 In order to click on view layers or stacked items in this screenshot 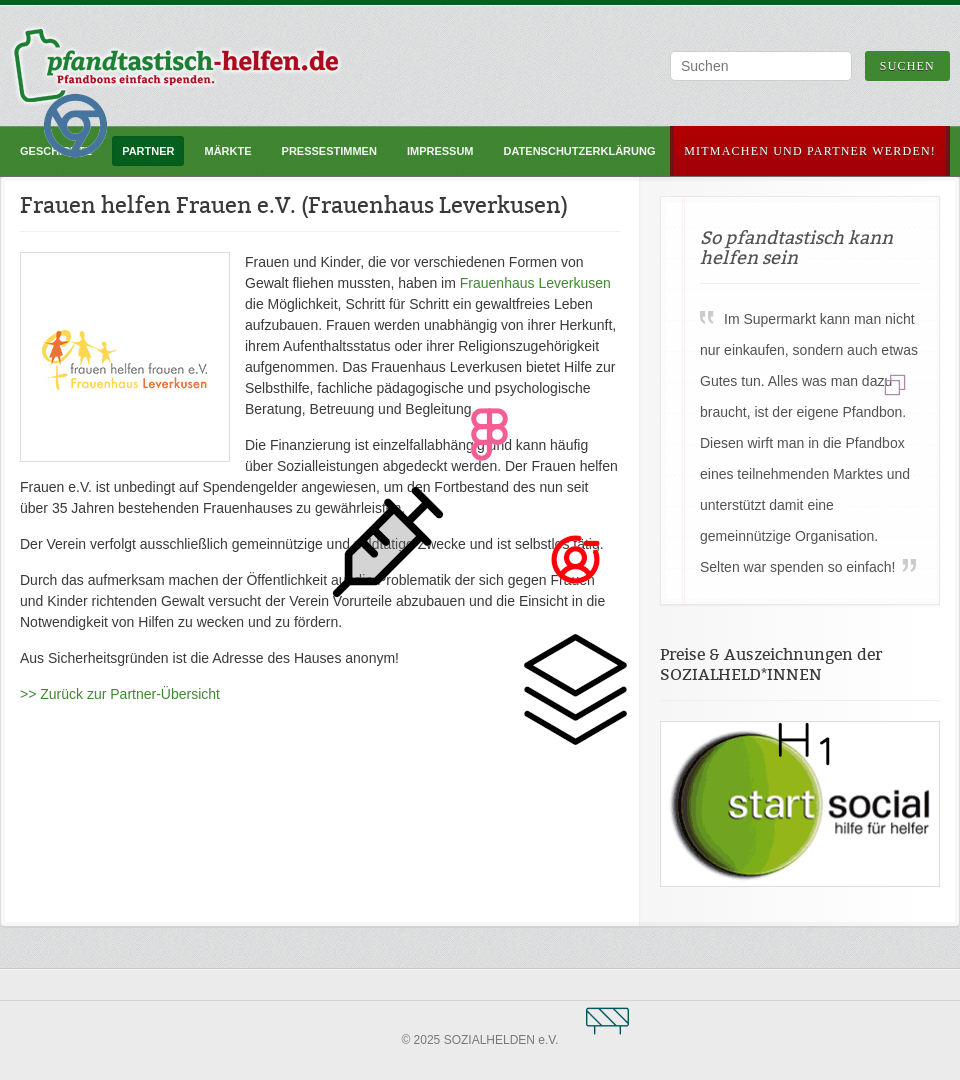, I will do `click(575, 689)`.